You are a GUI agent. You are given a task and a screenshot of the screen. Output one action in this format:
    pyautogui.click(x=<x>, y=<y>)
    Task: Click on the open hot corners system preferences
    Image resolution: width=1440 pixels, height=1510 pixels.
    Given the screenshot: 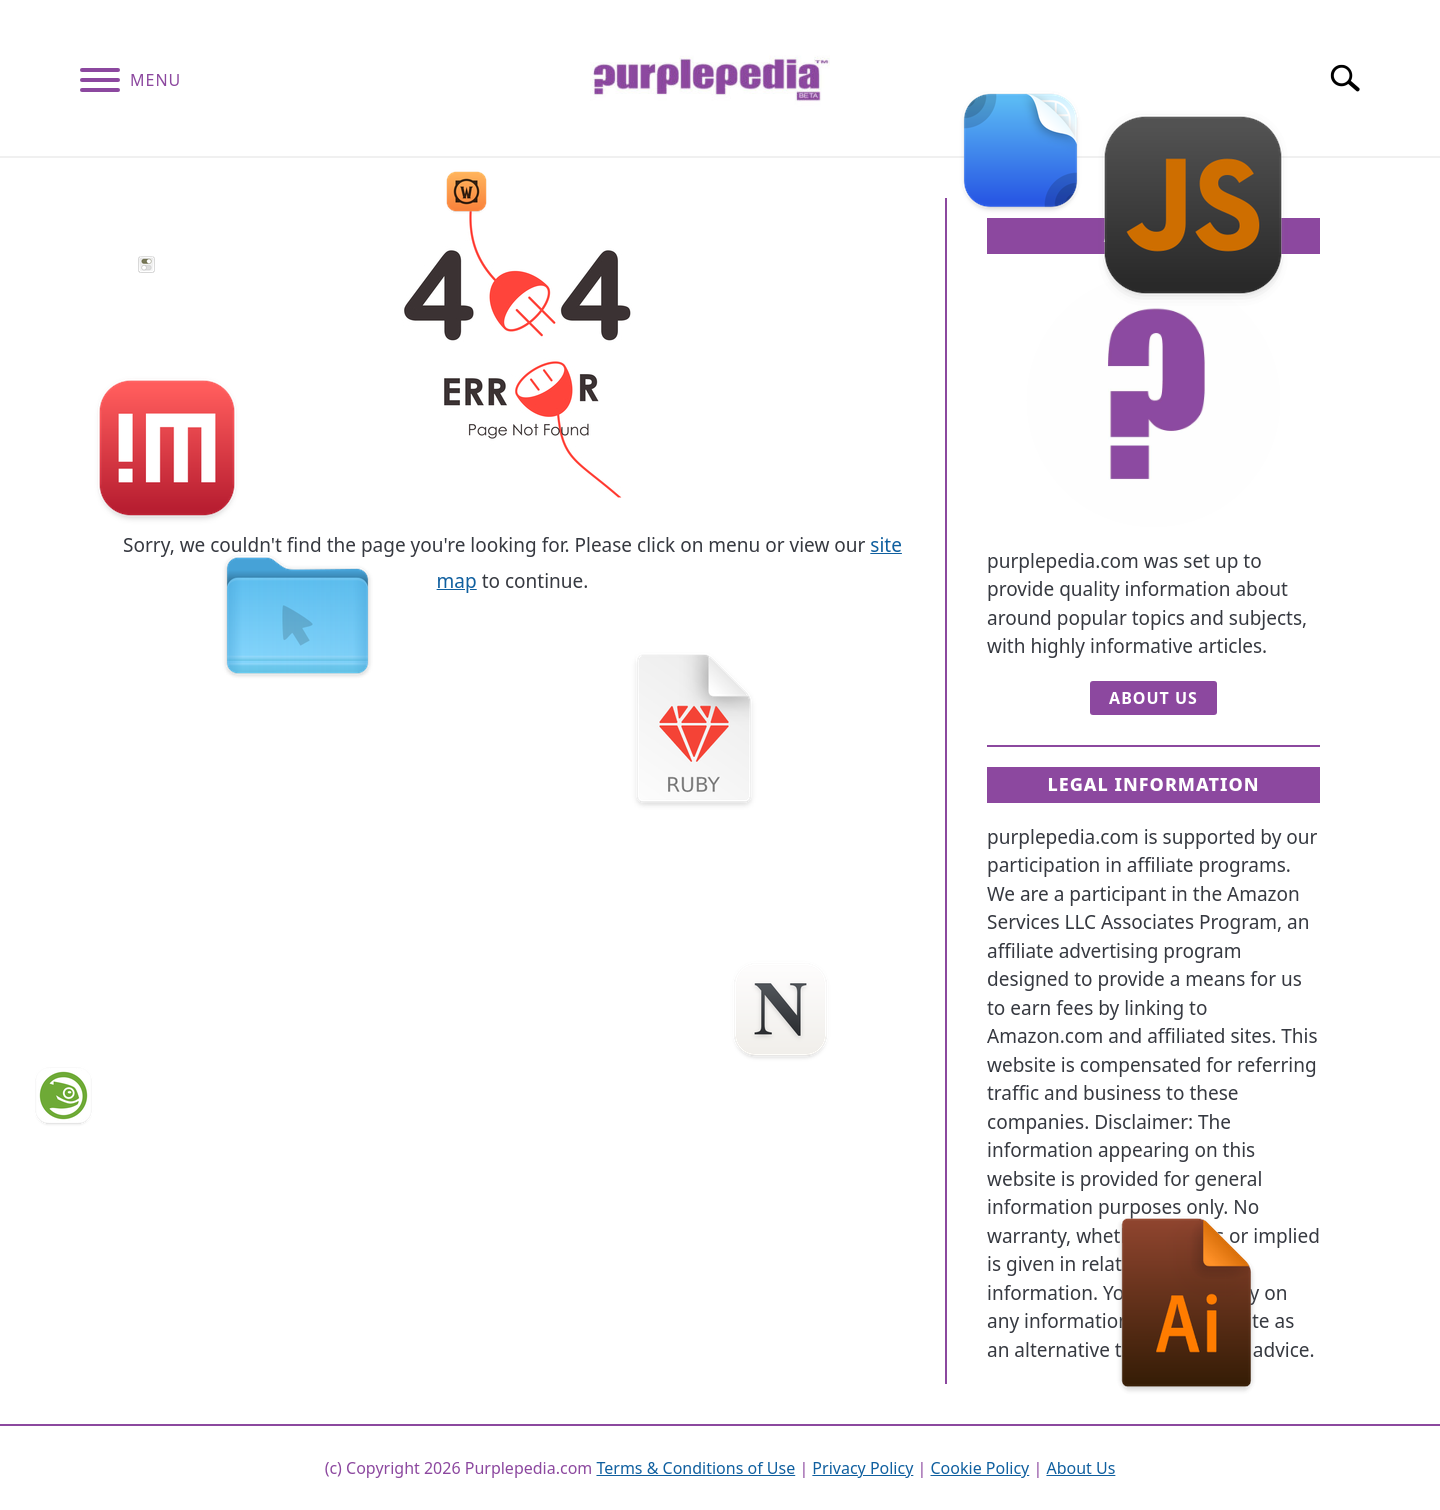 What is the action you would take?
    pyautogui.click(x=1020, y=150)
    